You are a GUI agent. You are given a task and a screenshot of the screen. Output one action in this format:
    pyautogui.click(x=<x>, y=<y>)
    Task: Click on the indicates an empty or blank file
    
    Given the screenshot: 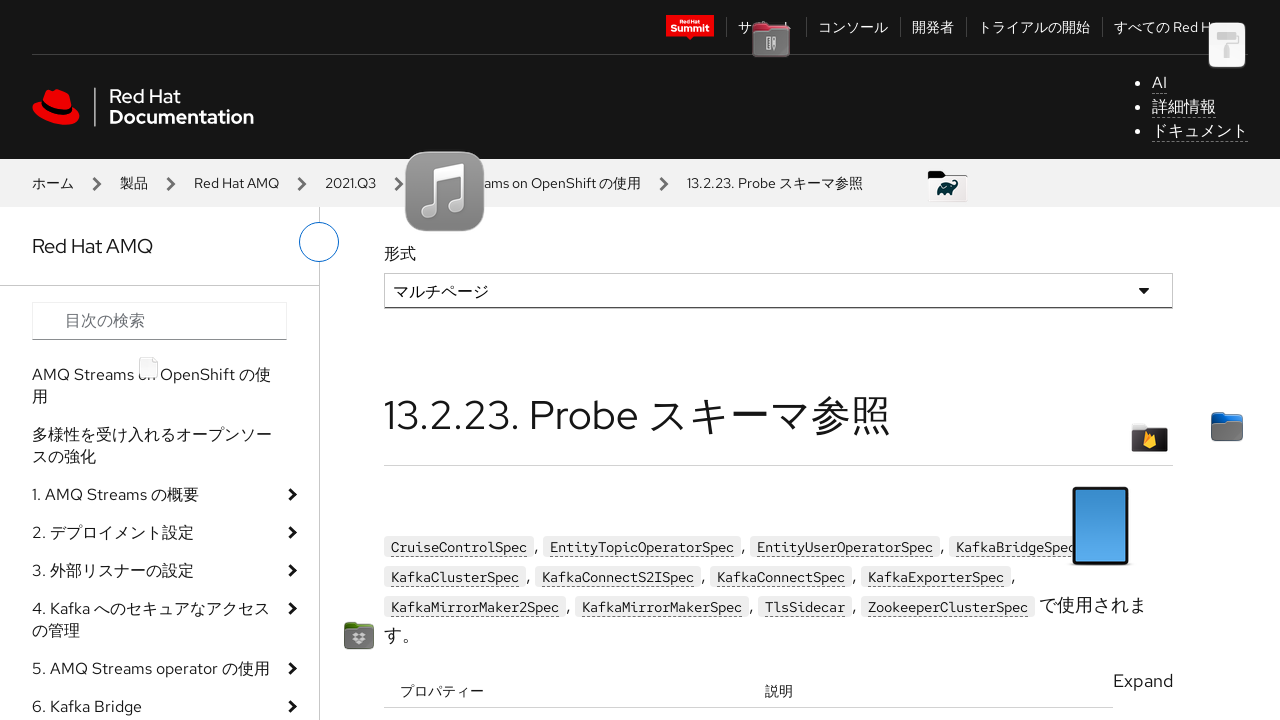 What is the action you would take?
    pyautogui.click(x=148, y=367)
    